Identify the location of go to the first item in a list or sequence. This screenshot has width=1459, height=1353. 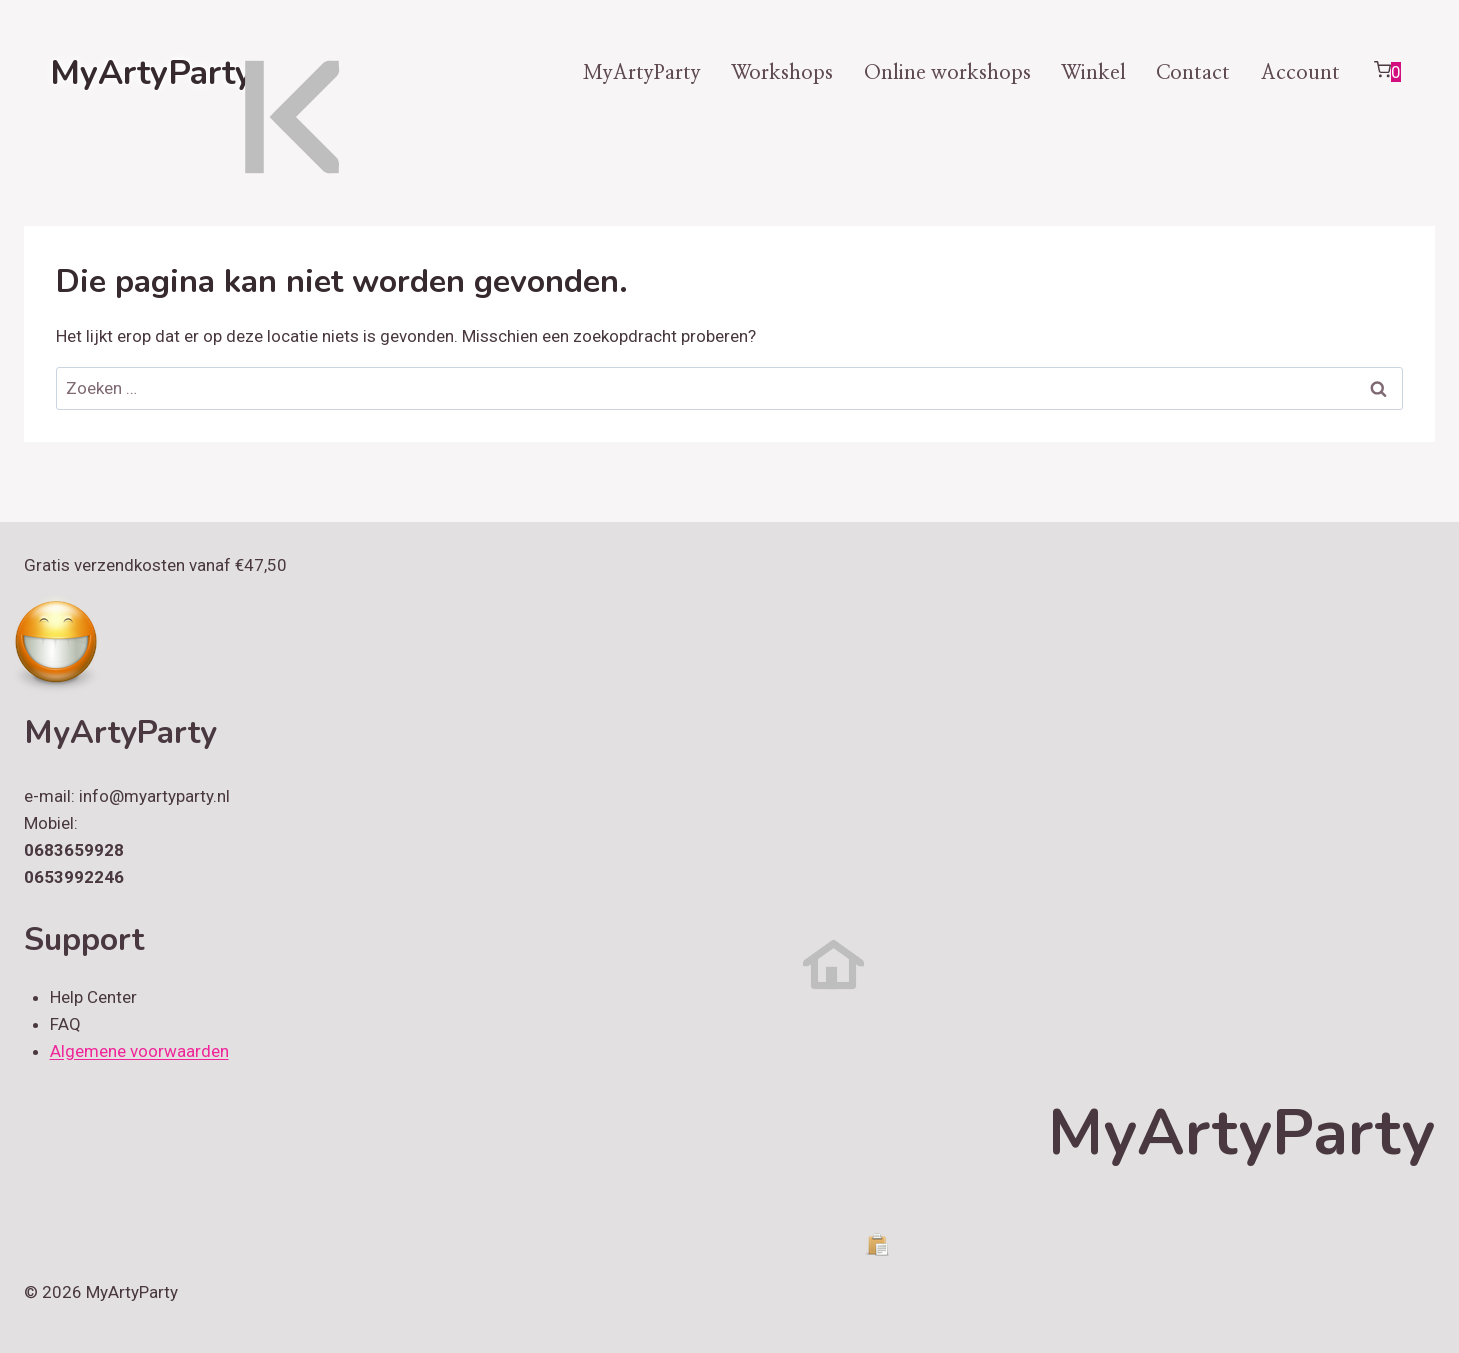
(292, 117).